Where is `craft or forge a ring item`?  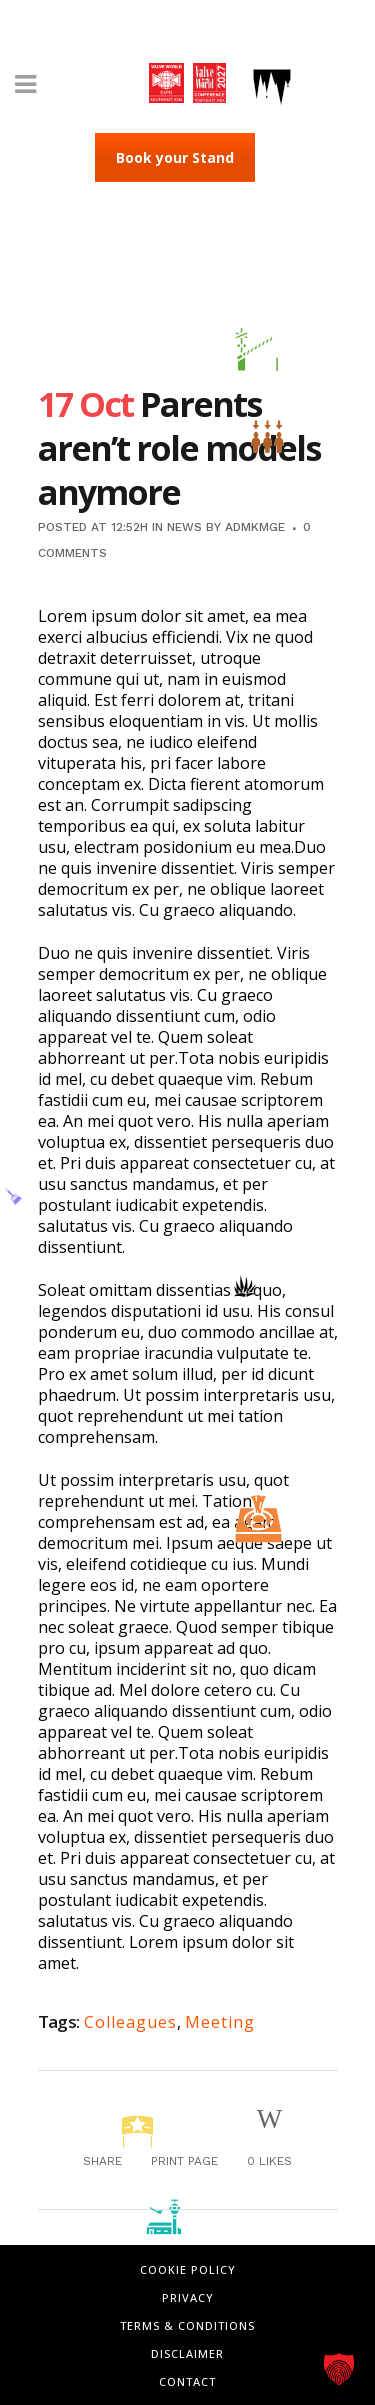 craft or forge a ring item is located at coordinates (258, 1517).